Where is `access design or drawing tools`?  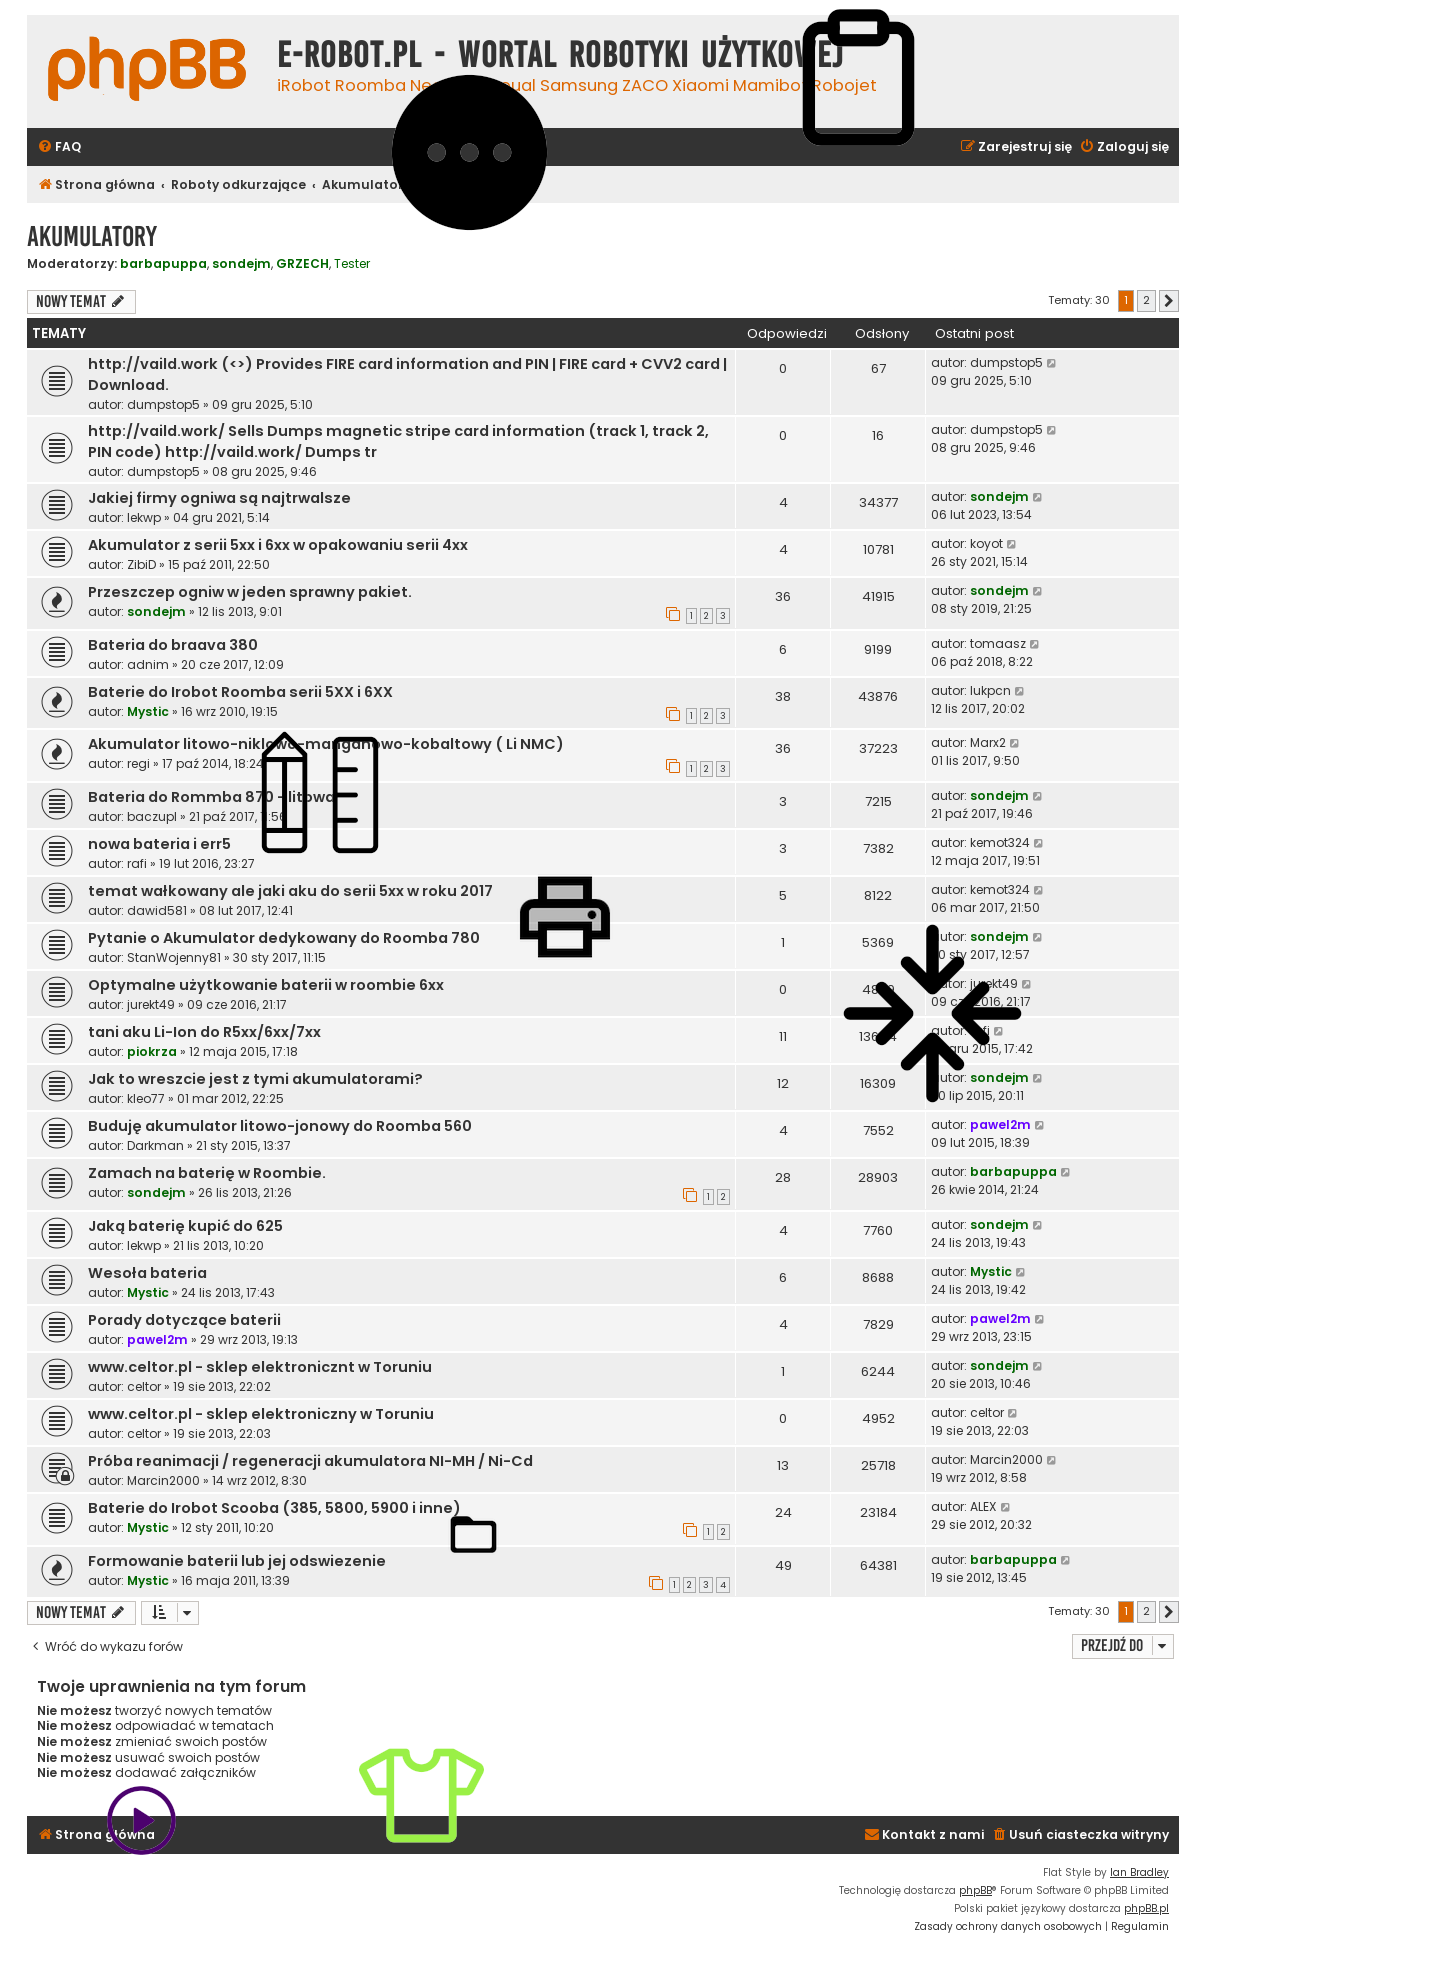
access design or drawing tools is located at coordinates (320, 795).